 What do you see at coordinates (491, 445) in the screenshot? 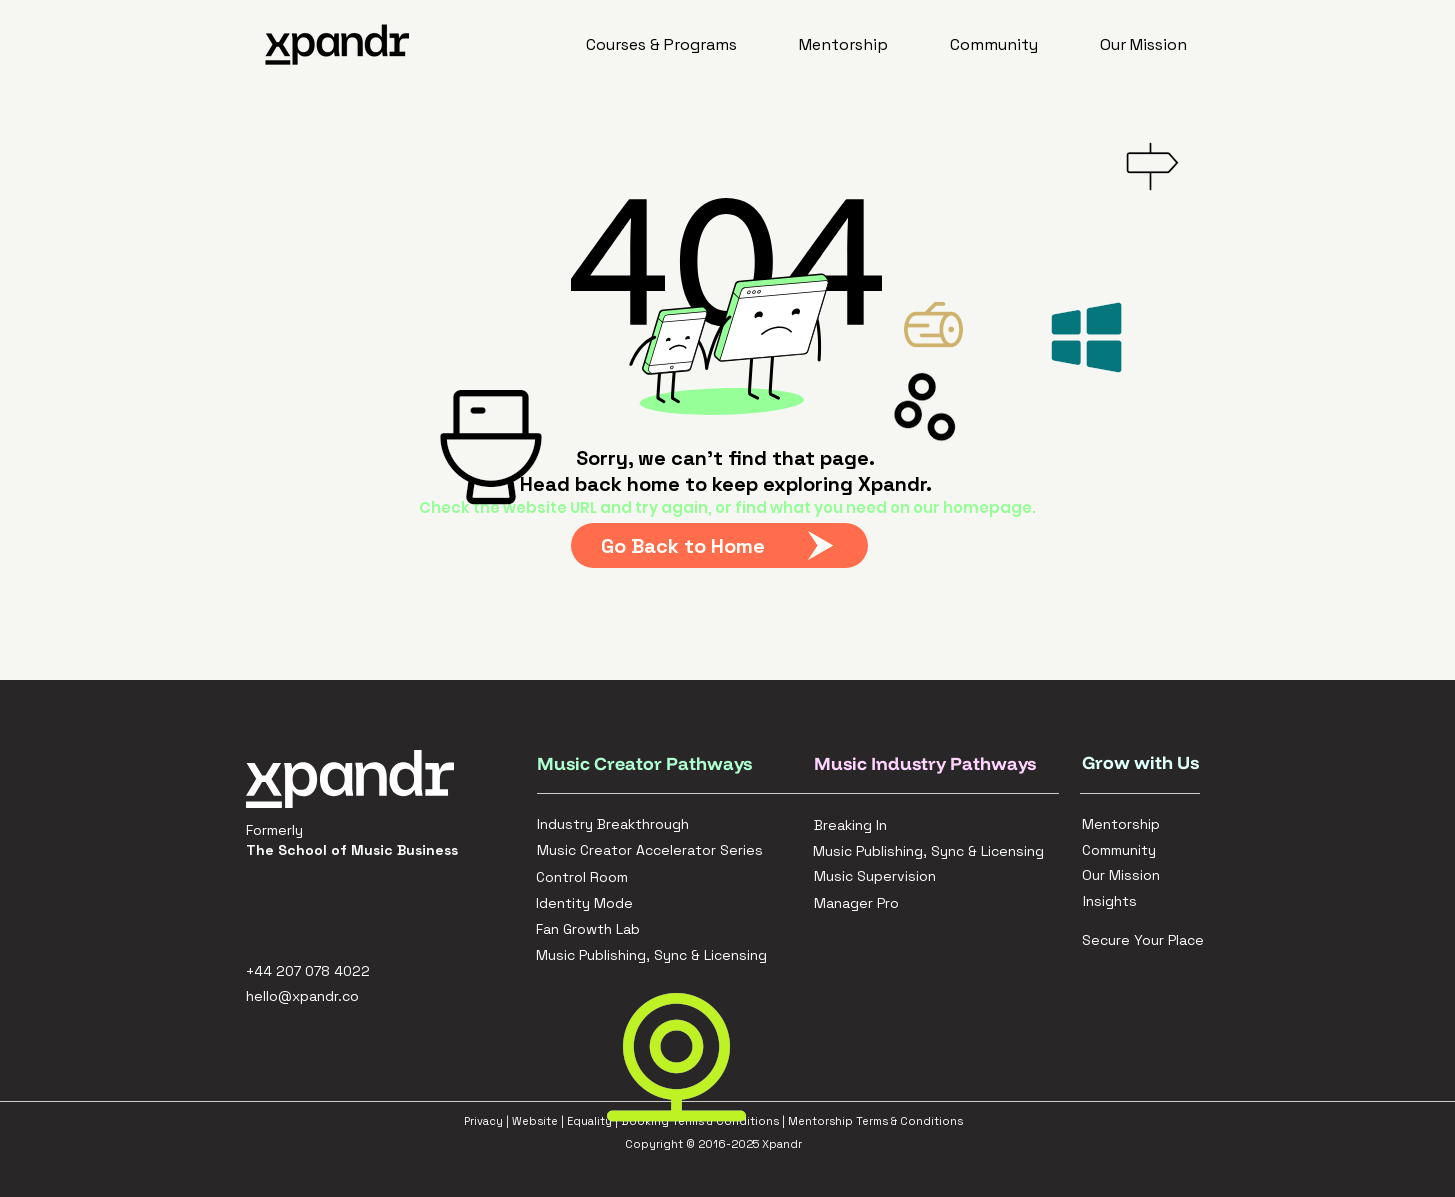
I see `indicates restroom or bathroom location` at bounding box center [491, 445].